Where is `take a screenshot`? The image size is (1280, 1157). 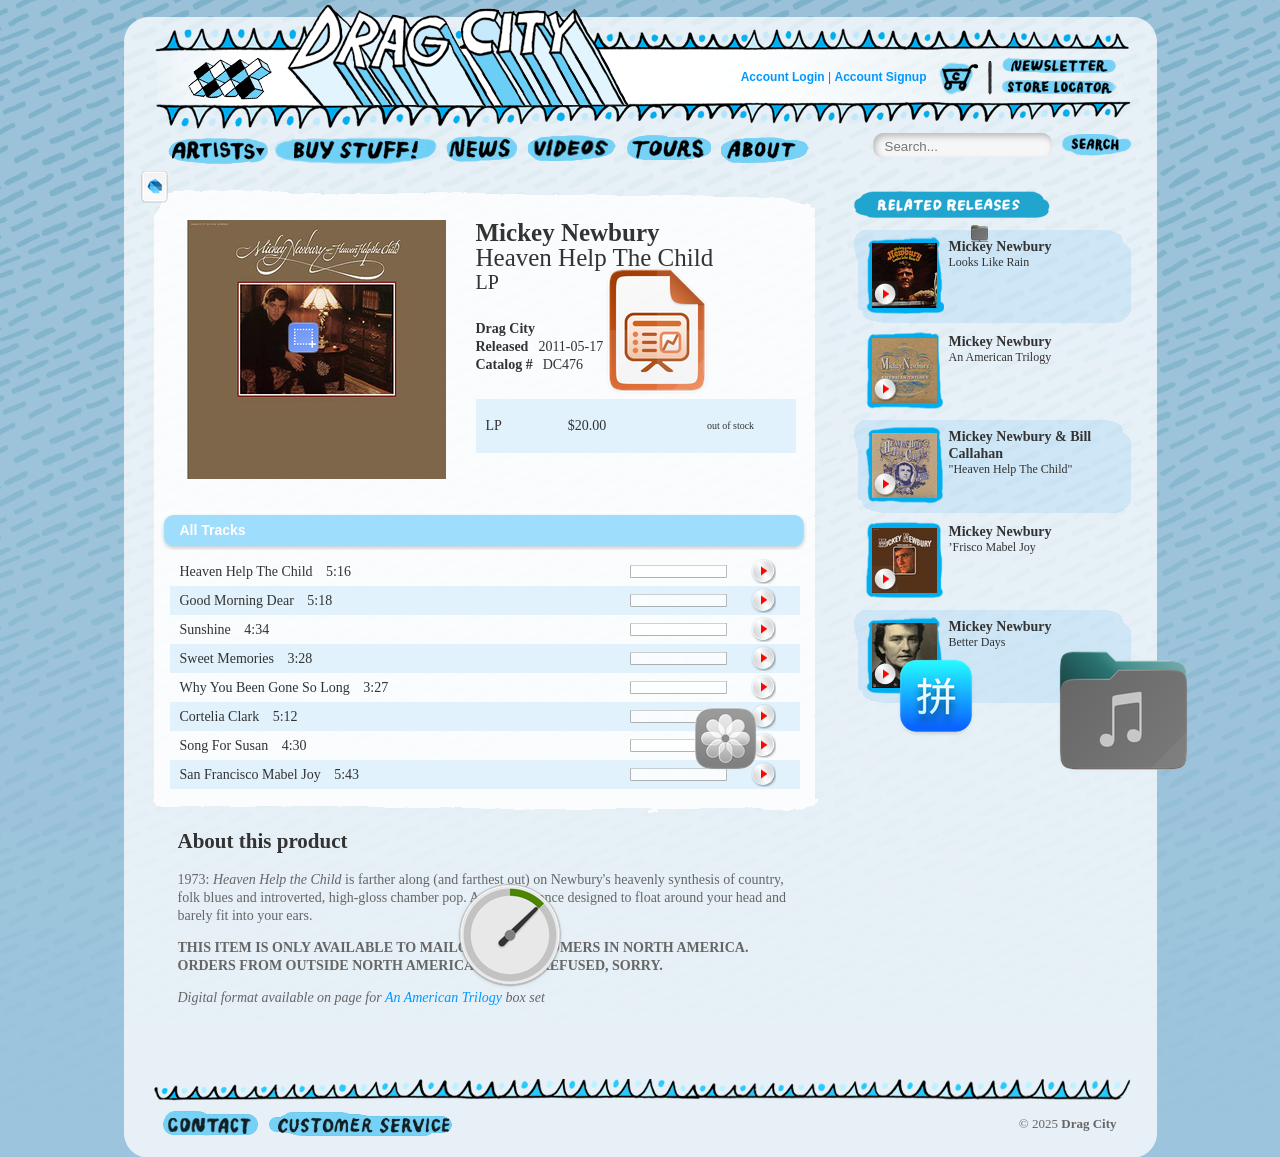 take a screenshot is located at coordinates (303, 337).